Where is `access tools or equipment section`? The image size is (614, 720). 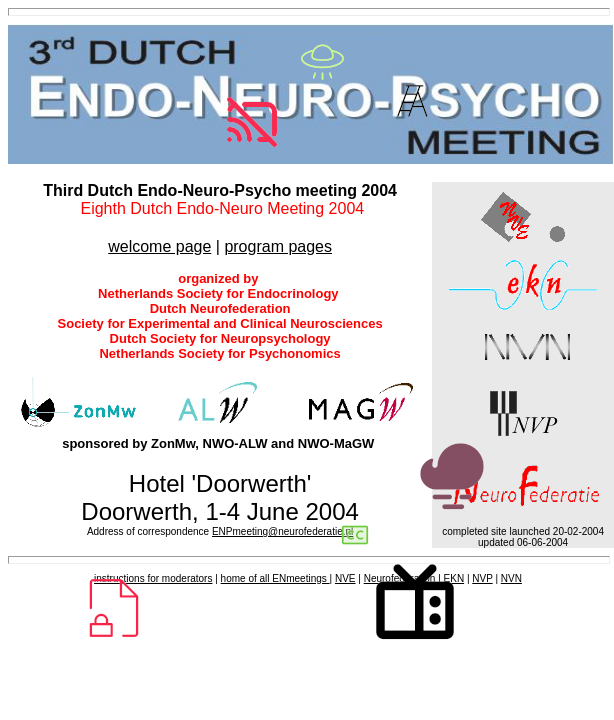
access tools or equipment section is located at coordinates (413, 101).